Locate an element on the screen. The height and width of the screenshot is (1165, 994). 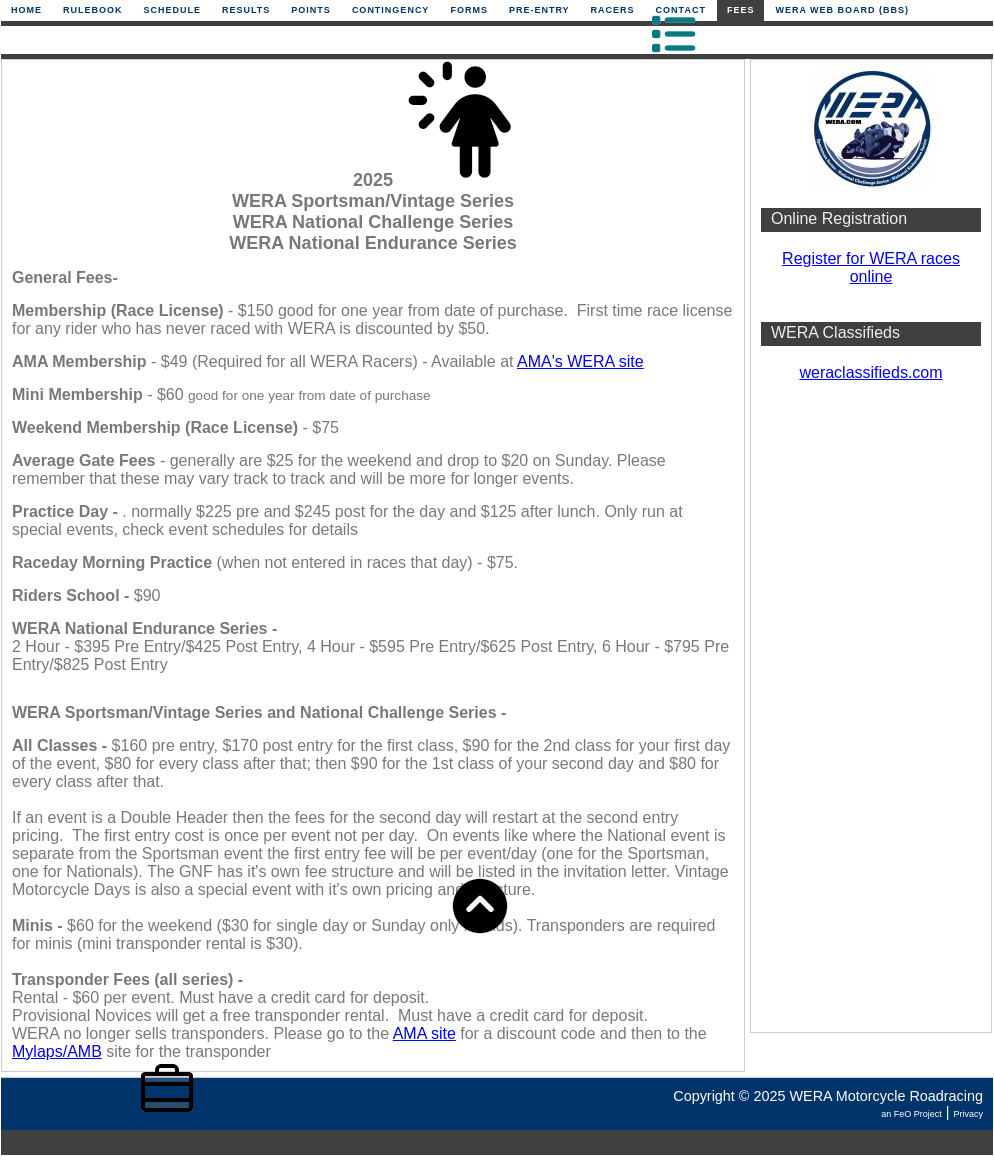
view items in list format is located at coordinates (673, 34).